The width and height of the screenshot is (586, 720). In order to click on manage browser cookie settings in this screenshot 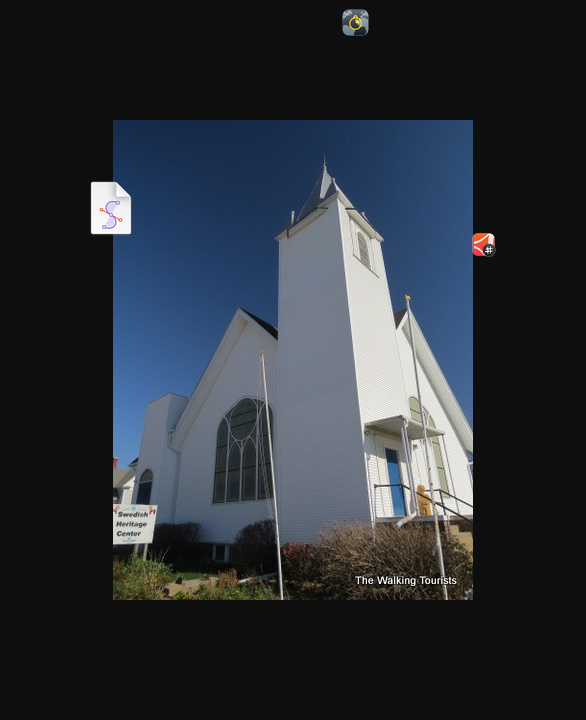, I will do `click(355, 22)`.